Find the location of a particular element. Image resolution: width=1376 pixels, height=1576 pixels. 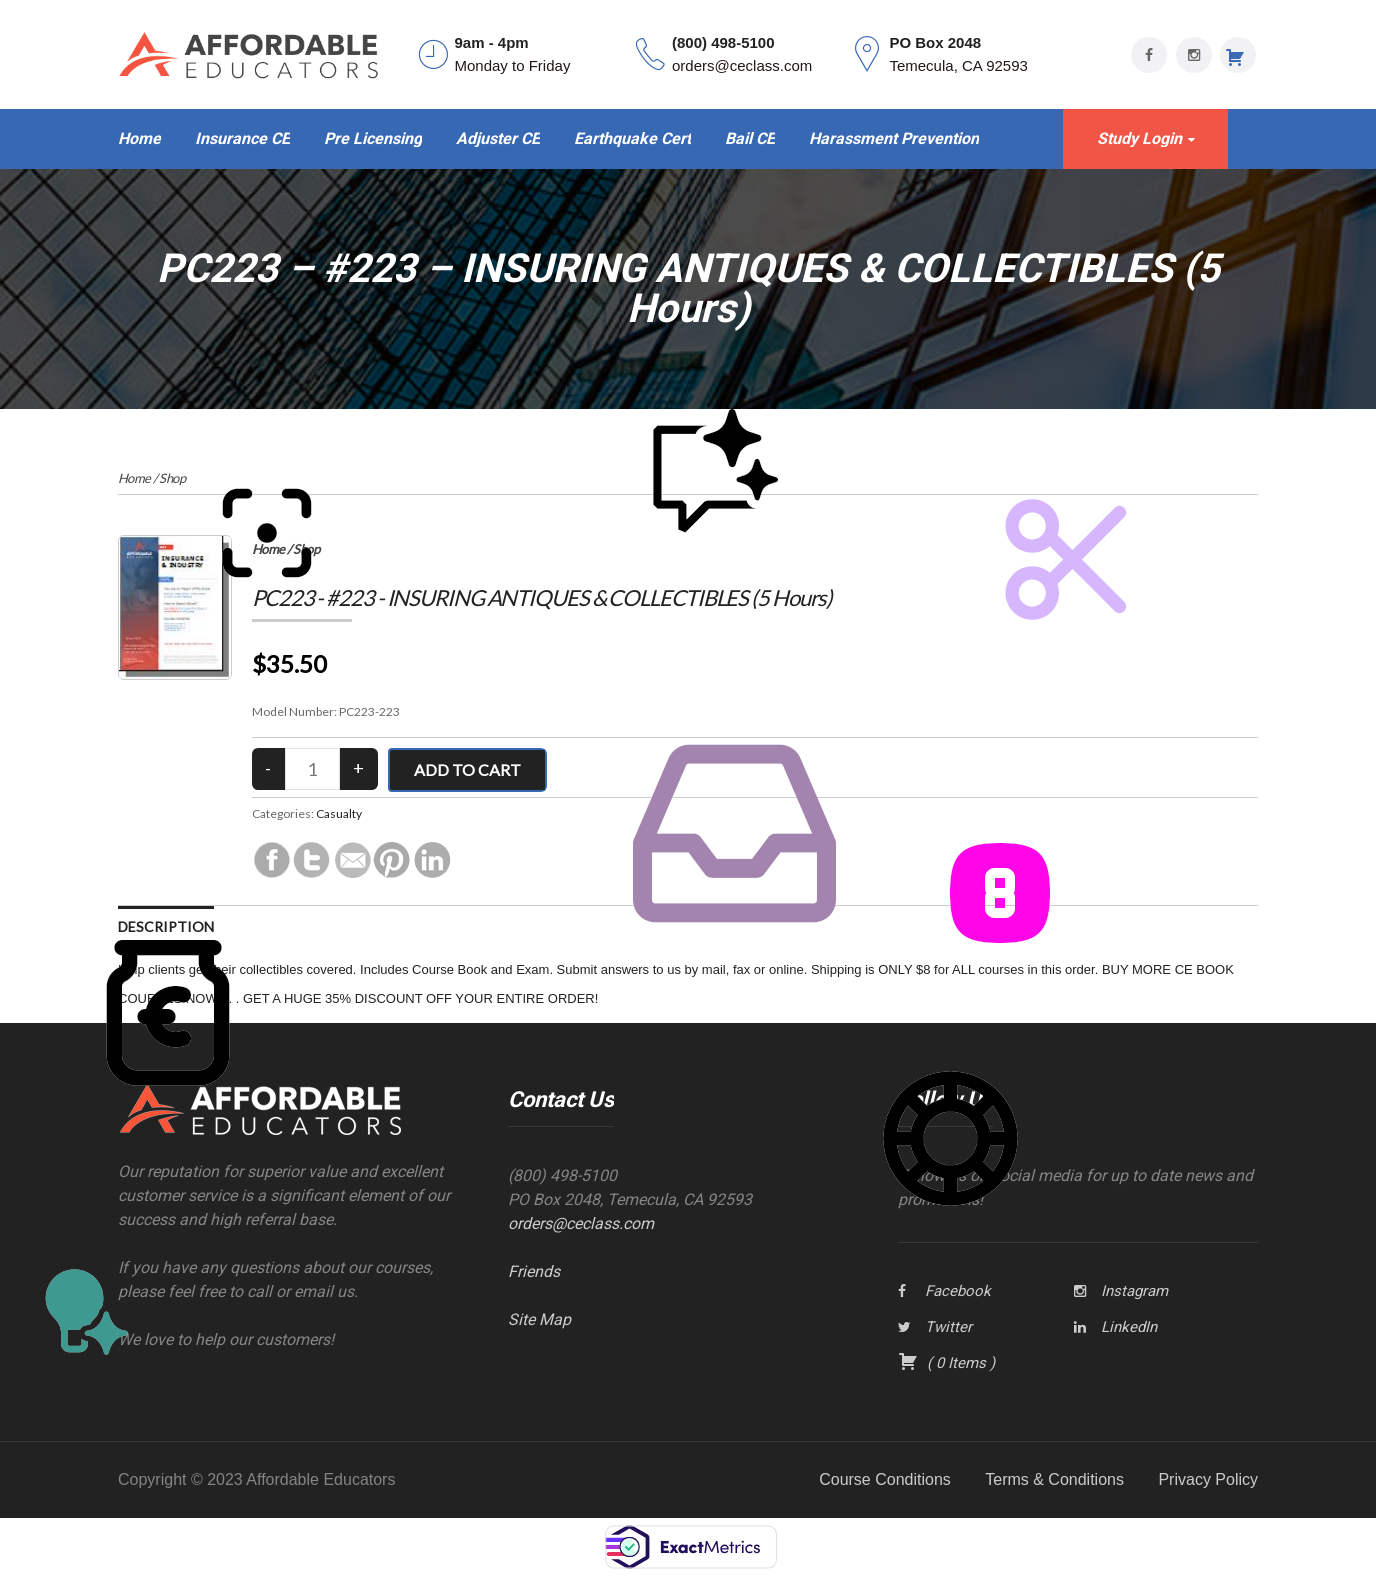

access casino or gambling games is located at coordinates (950, 1138).